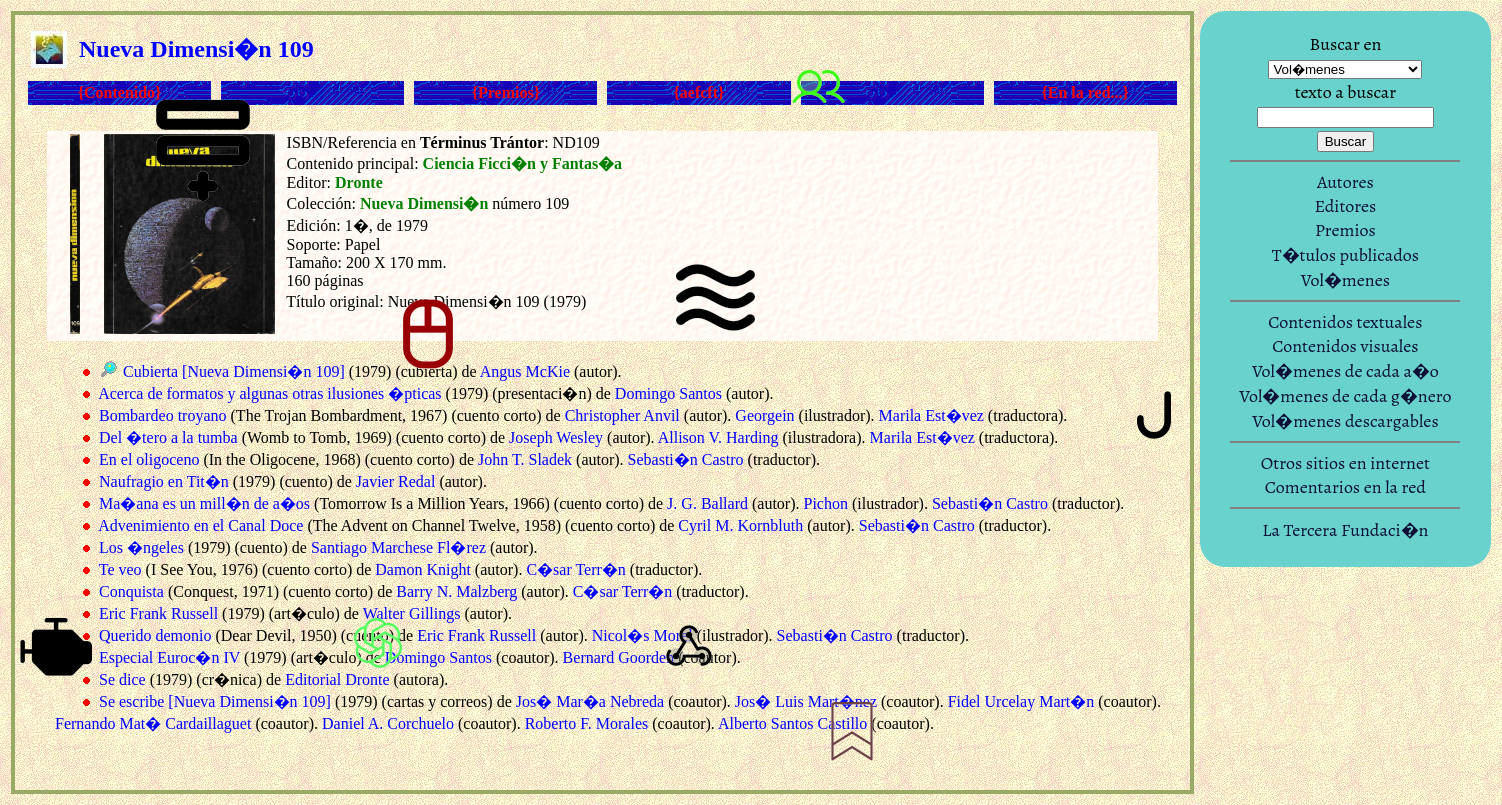 The height and width of the screenshot is (805, 1502). Describe the element at coordinates (428, 334) in the screenshot. I see `indicates mouse input device connected` at that location.